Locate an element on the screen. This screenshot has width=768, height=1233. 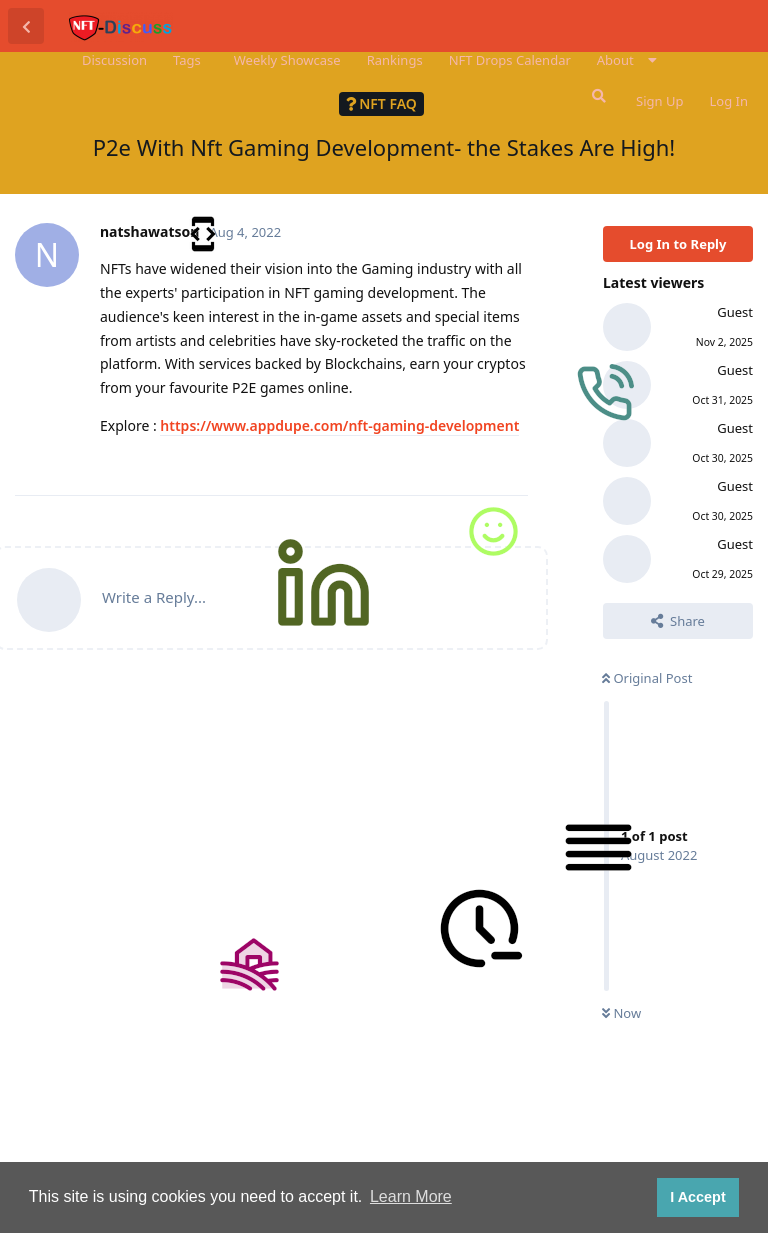
access farm or agricultural settings is located at coordinates (249, 965).